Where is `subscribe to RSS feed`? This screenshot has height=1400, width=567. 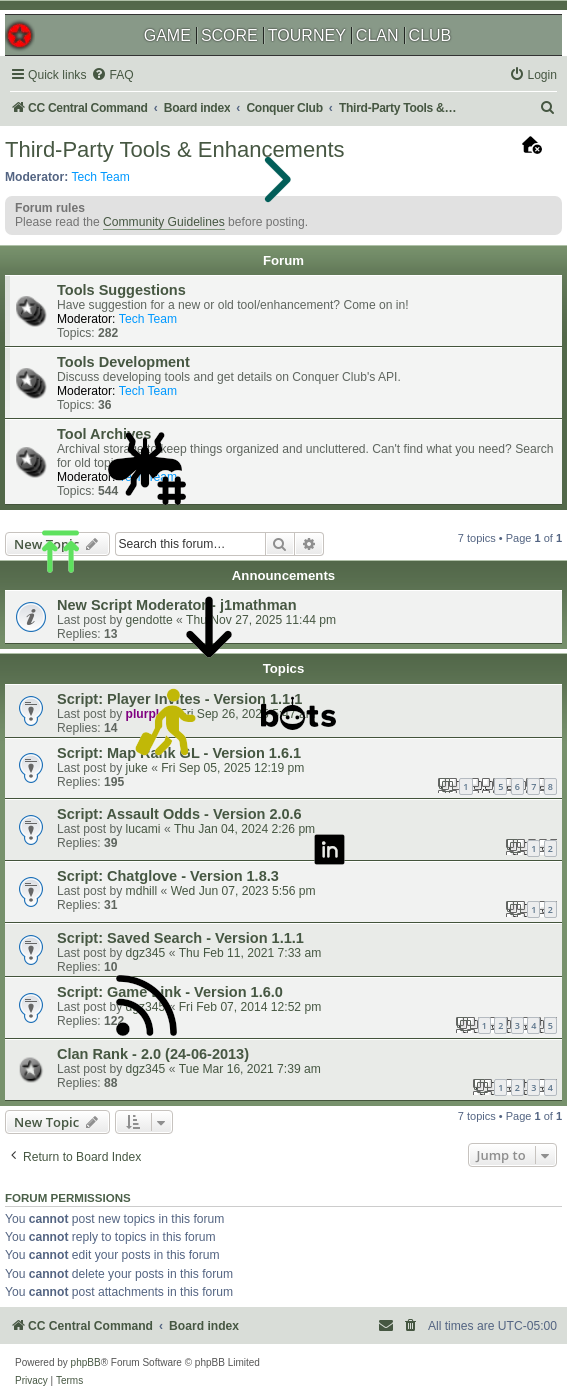
subscribe to RSS feed is located at coordinates (146, 1005).